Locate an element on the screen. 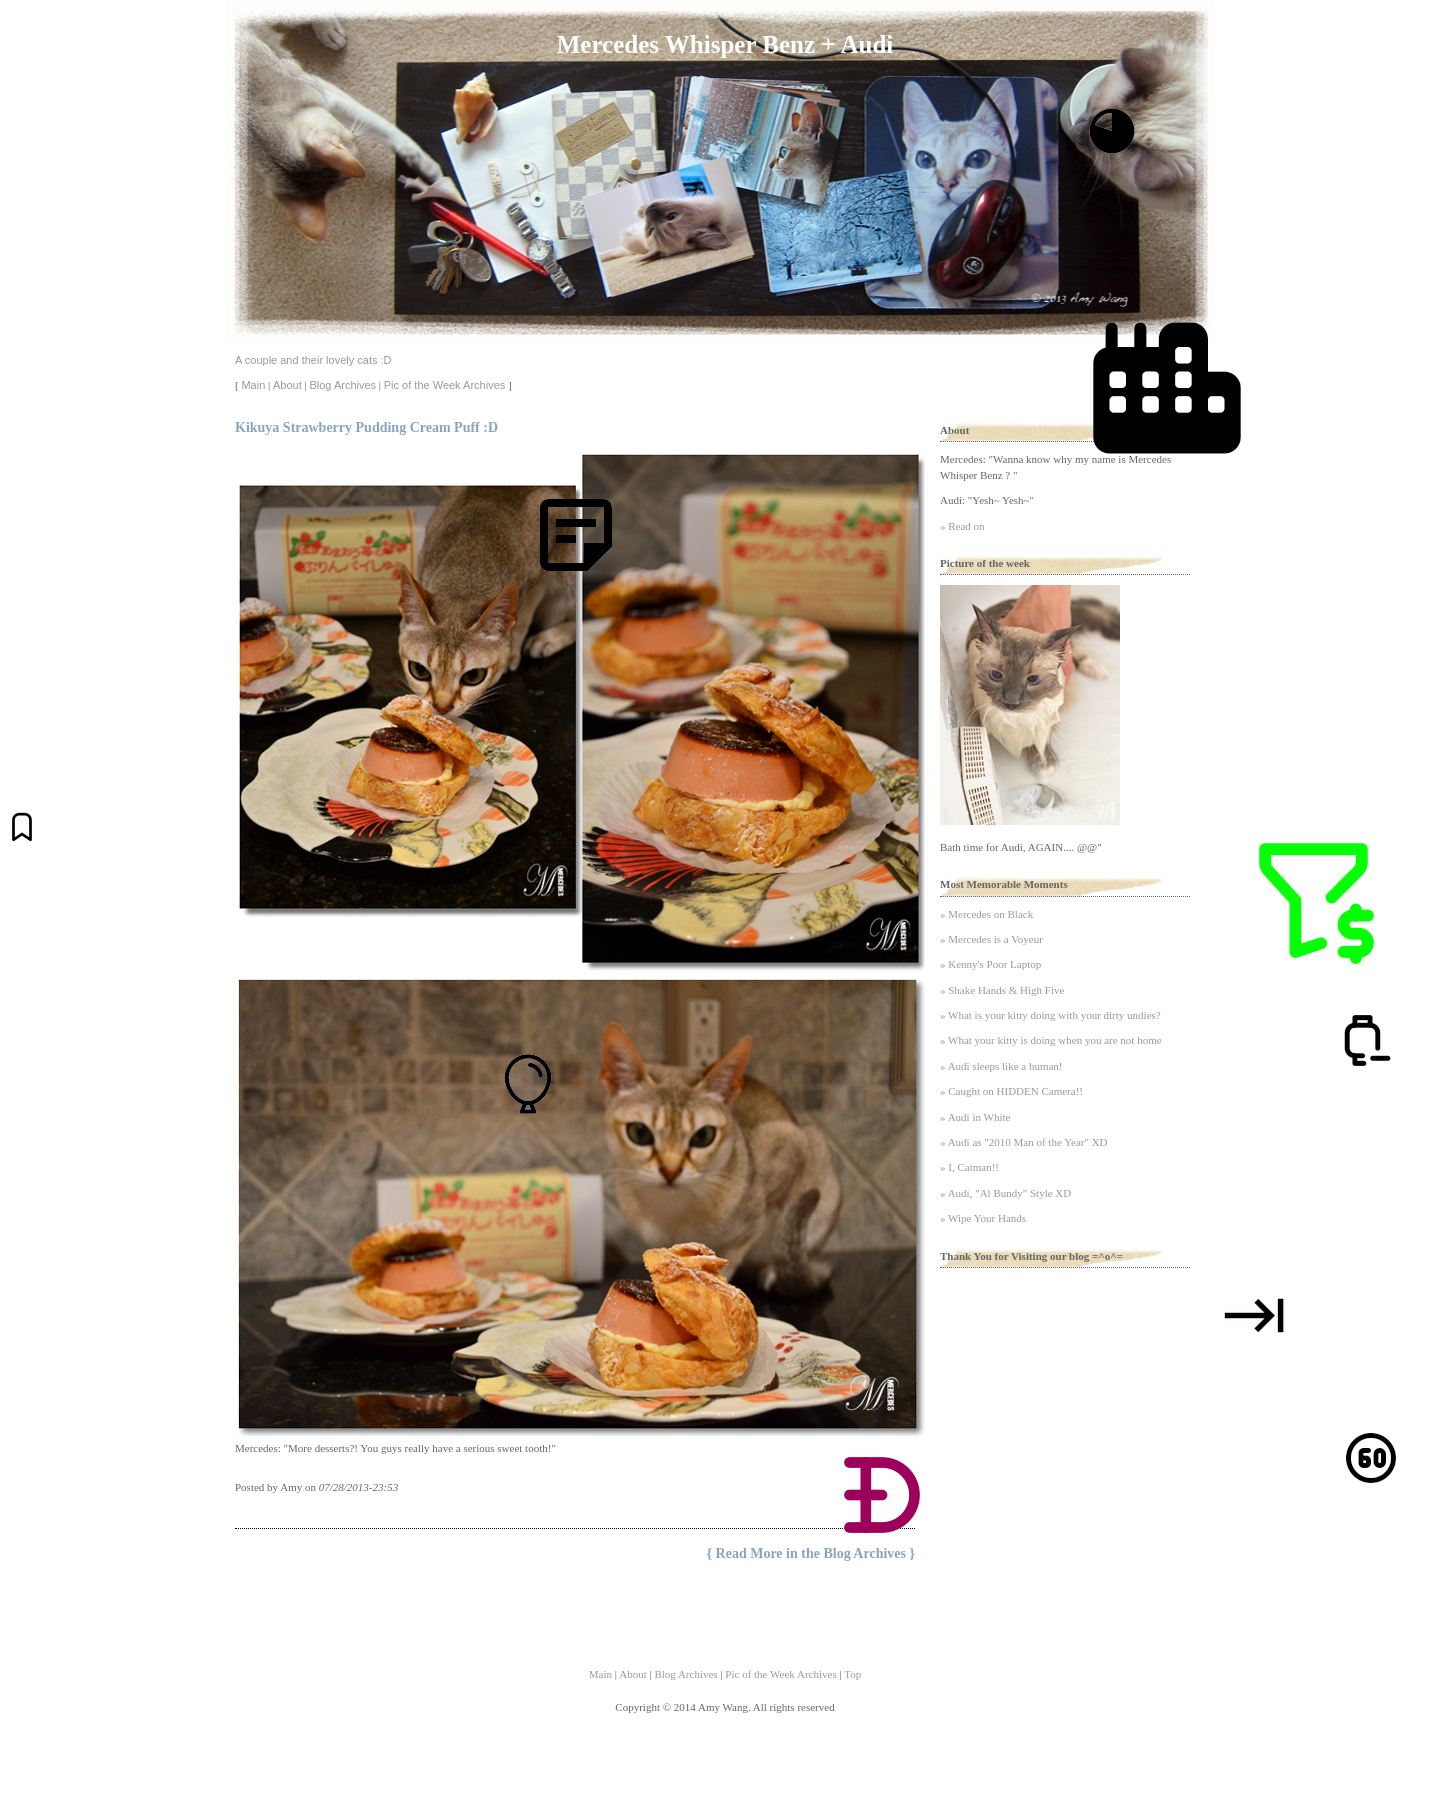  set a 60-second timer is located at coordinates (1371, 1458).